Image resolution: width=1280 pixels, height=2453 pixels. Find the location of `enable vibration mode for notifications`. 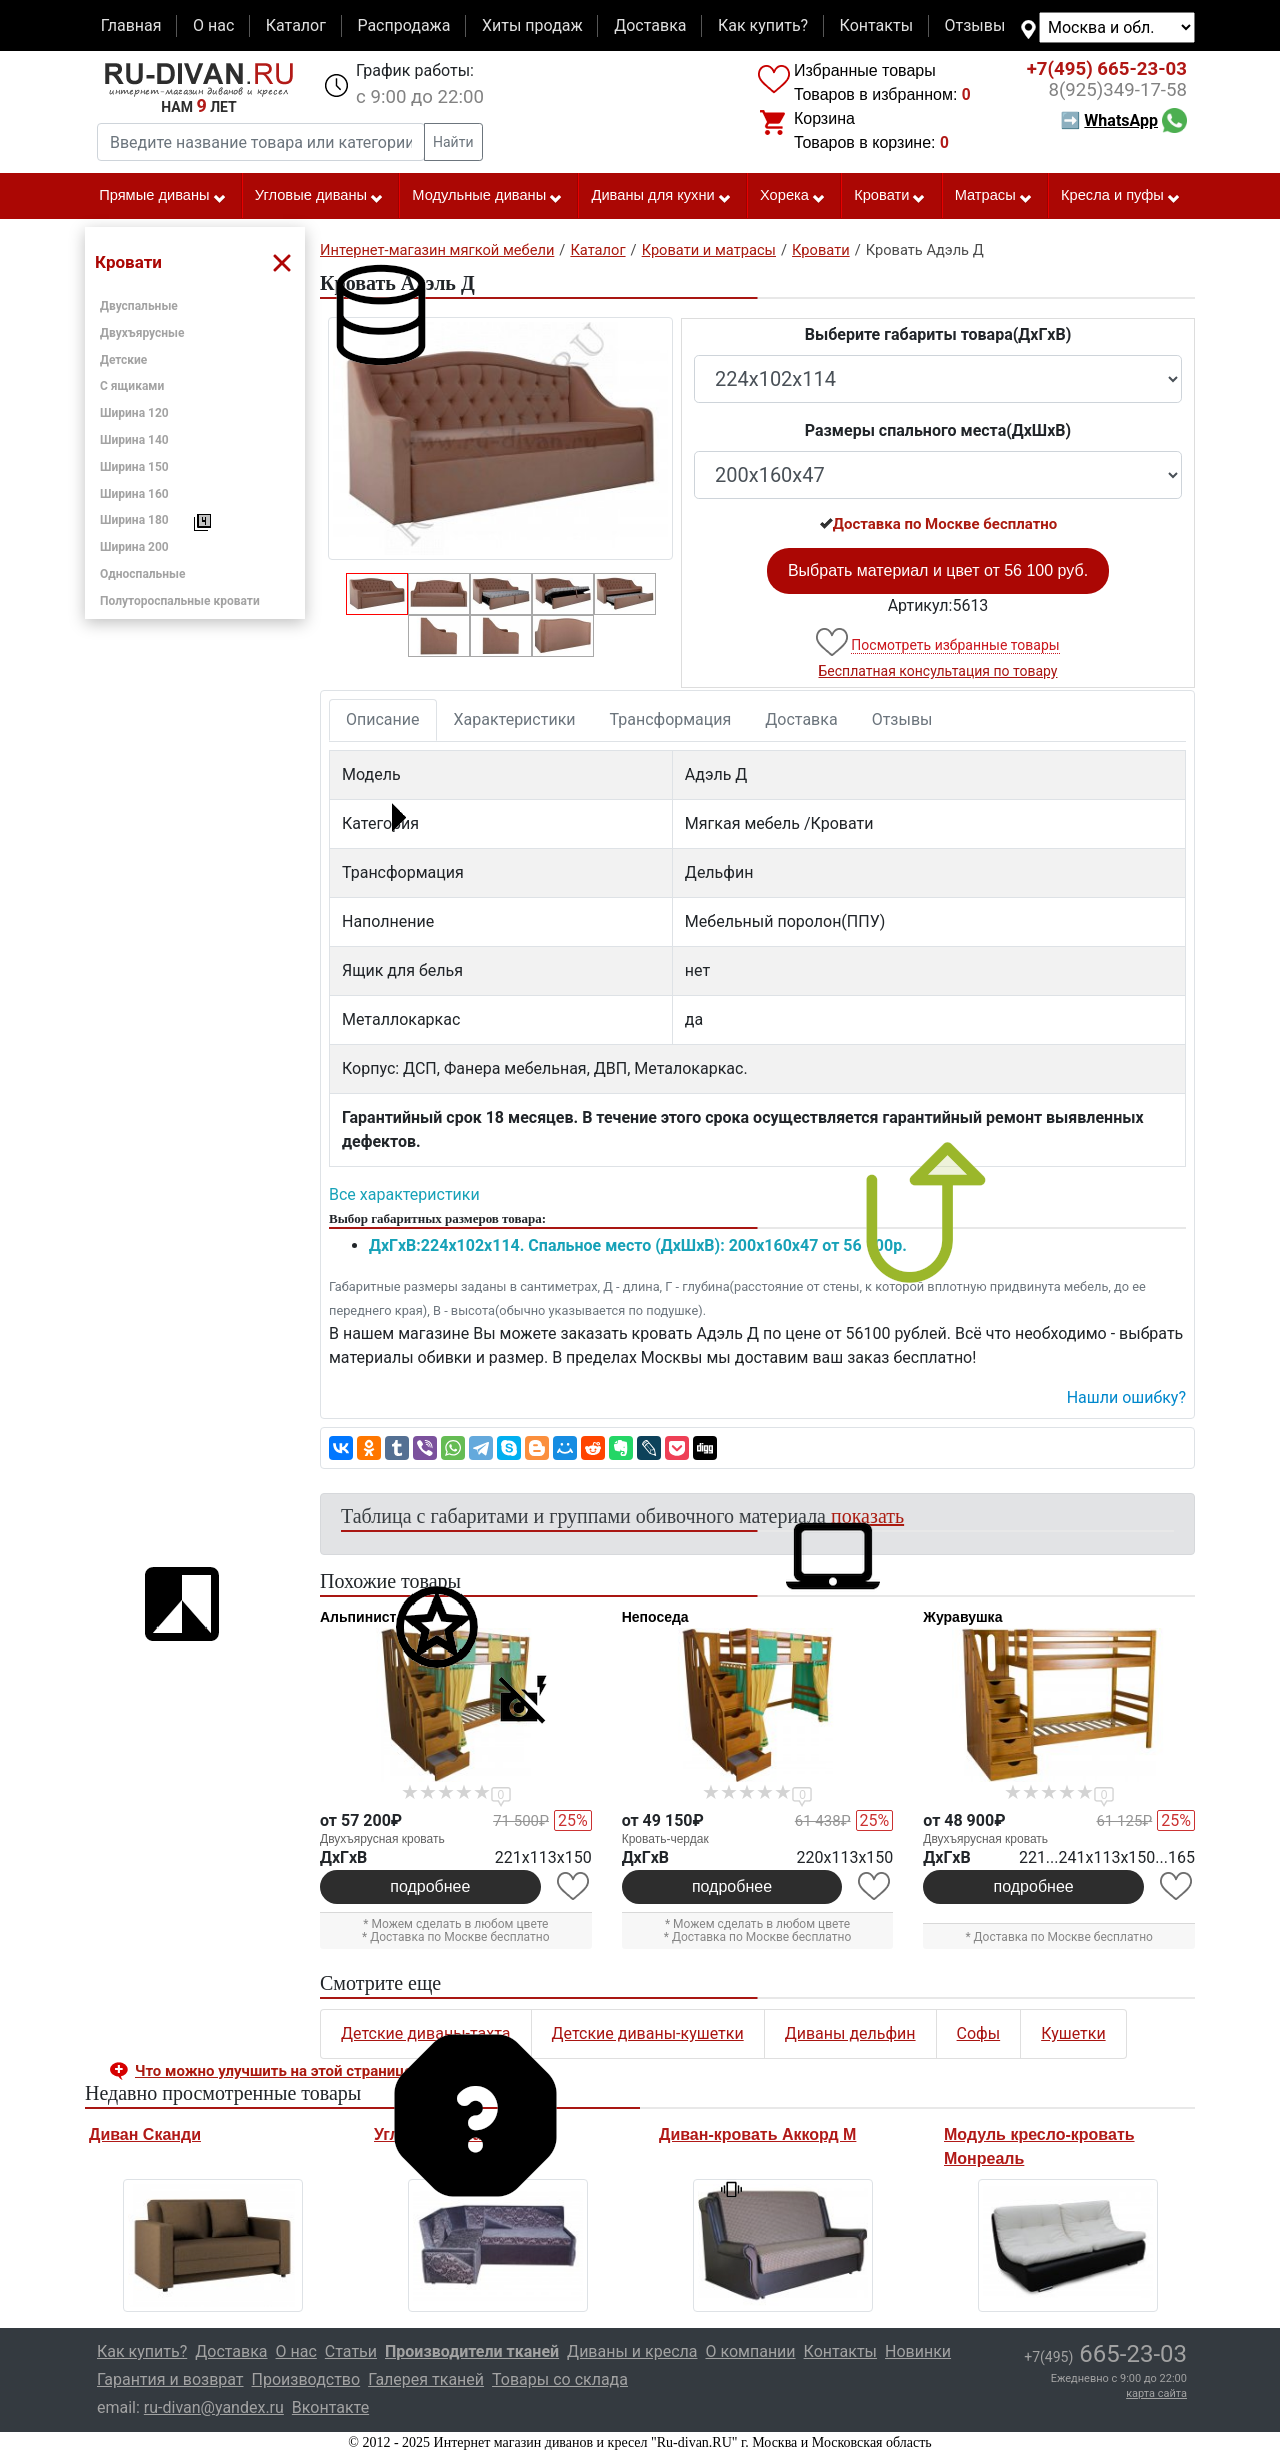

enable vibration mode for notifications is located at coordinates (731, 2189).